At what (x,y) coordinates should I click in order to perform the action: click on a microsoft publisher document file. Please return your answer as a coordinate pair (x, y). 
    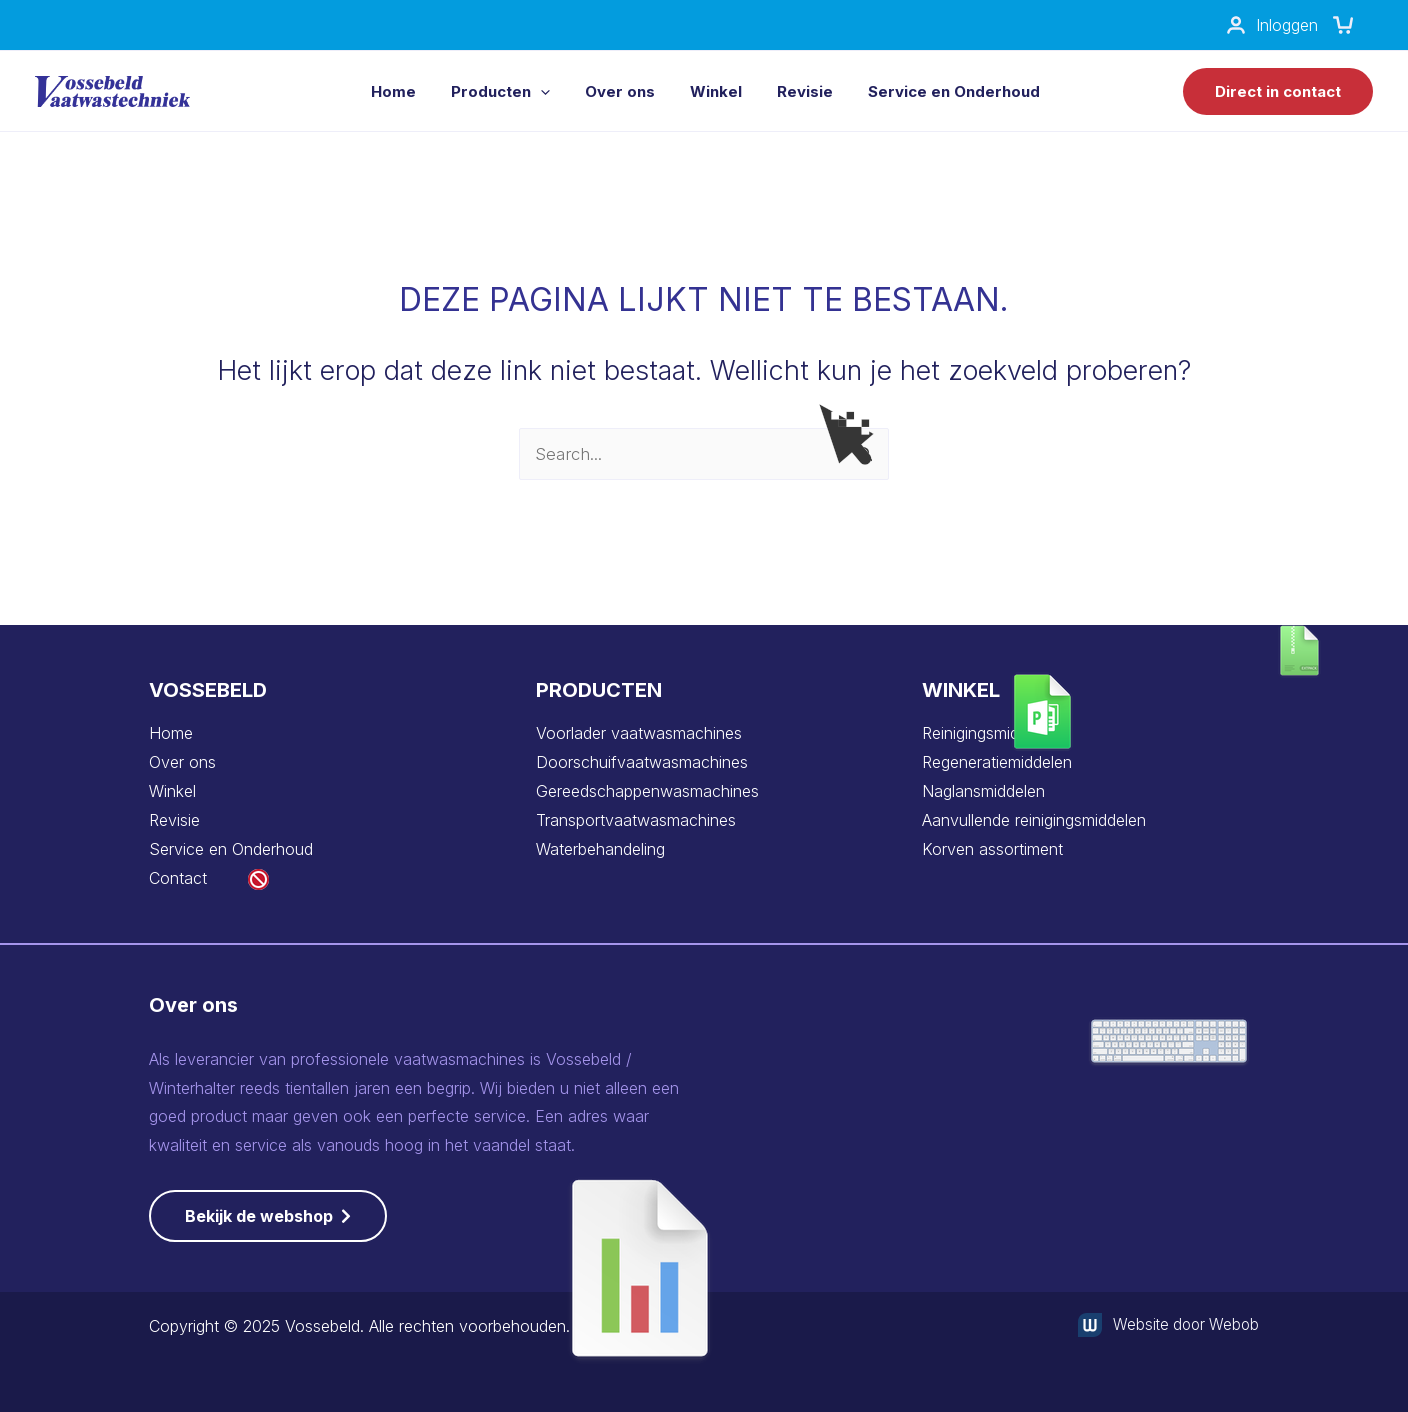
    Looking at the image, I should click on (1042, 711).